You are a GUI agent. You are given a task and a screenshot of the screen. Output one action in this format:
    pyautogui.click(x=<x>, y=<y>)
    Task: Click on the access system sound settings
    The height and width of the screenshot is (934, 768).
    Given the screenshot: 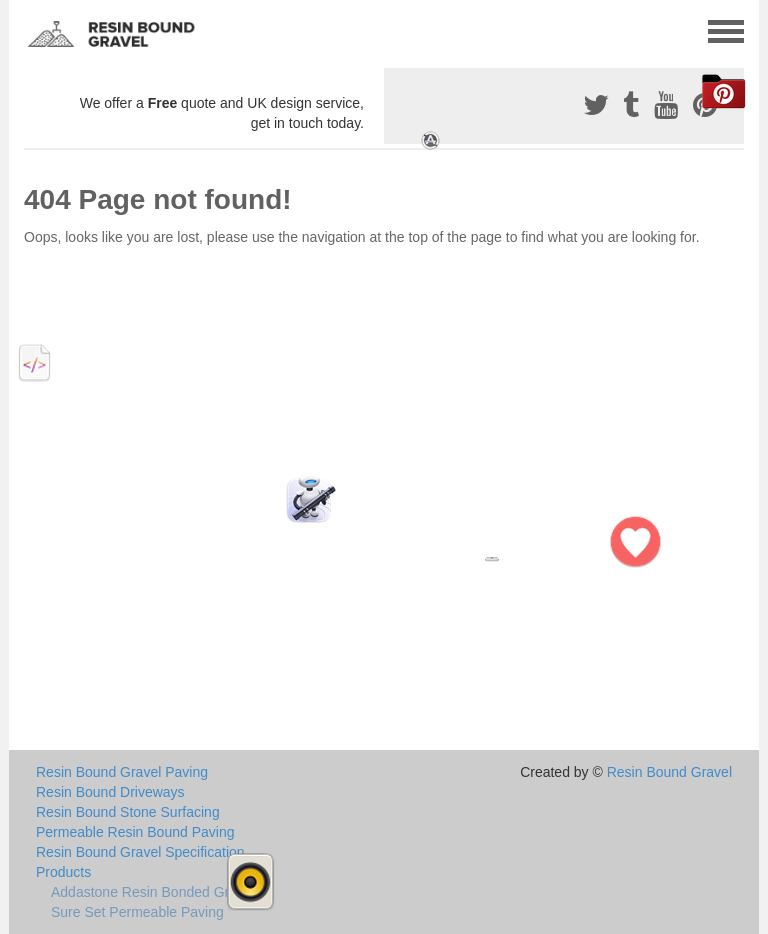 What is the action you would take?
    pyautogui.click(x=250, y=881)
    